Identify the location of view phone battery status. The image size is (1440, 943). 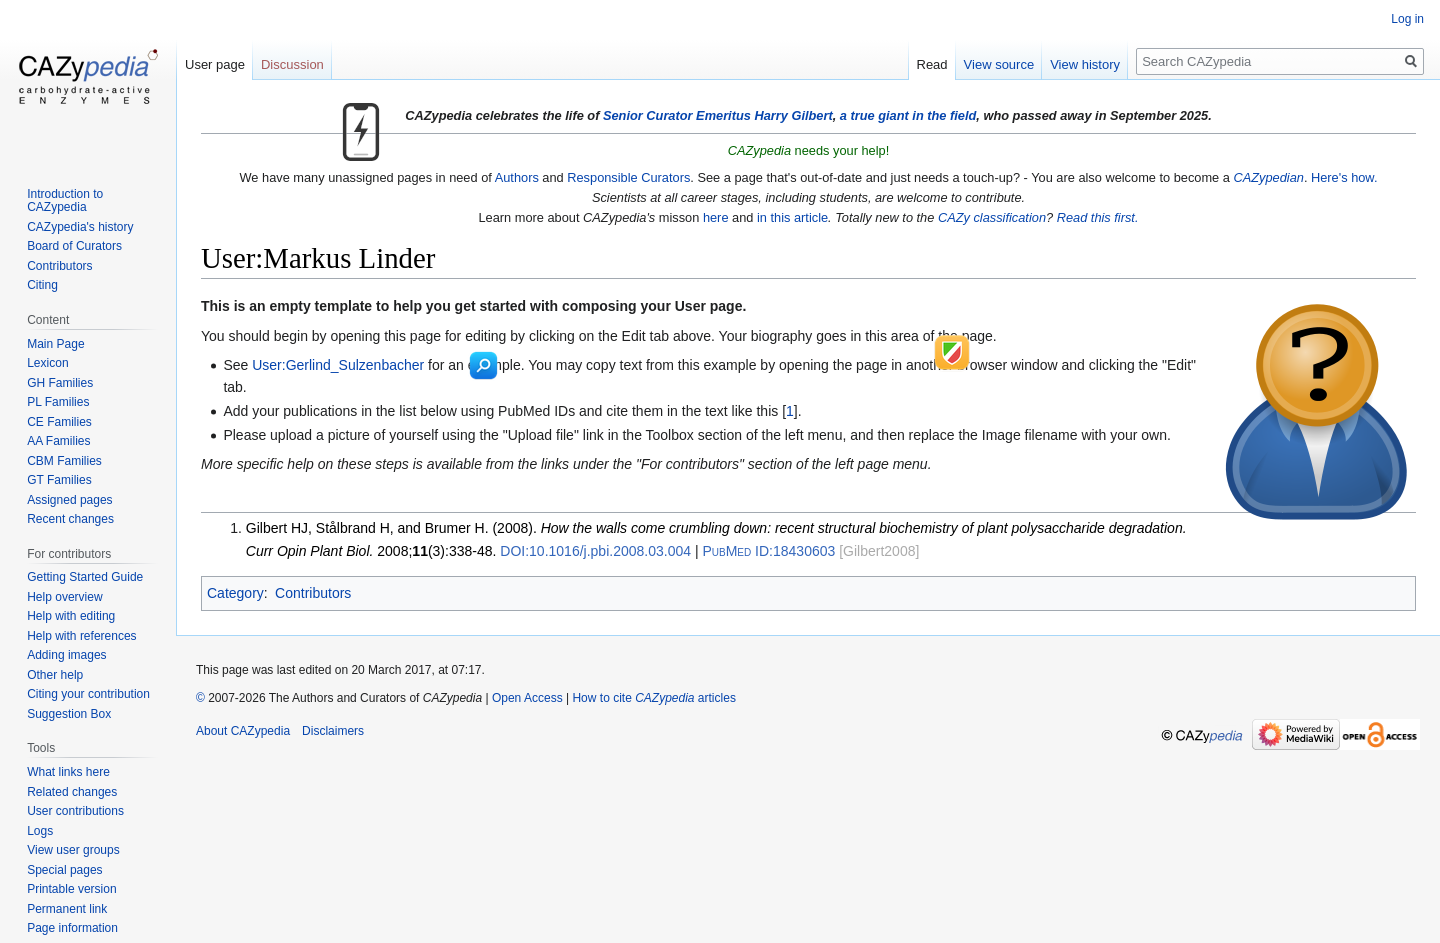
(361, 132).